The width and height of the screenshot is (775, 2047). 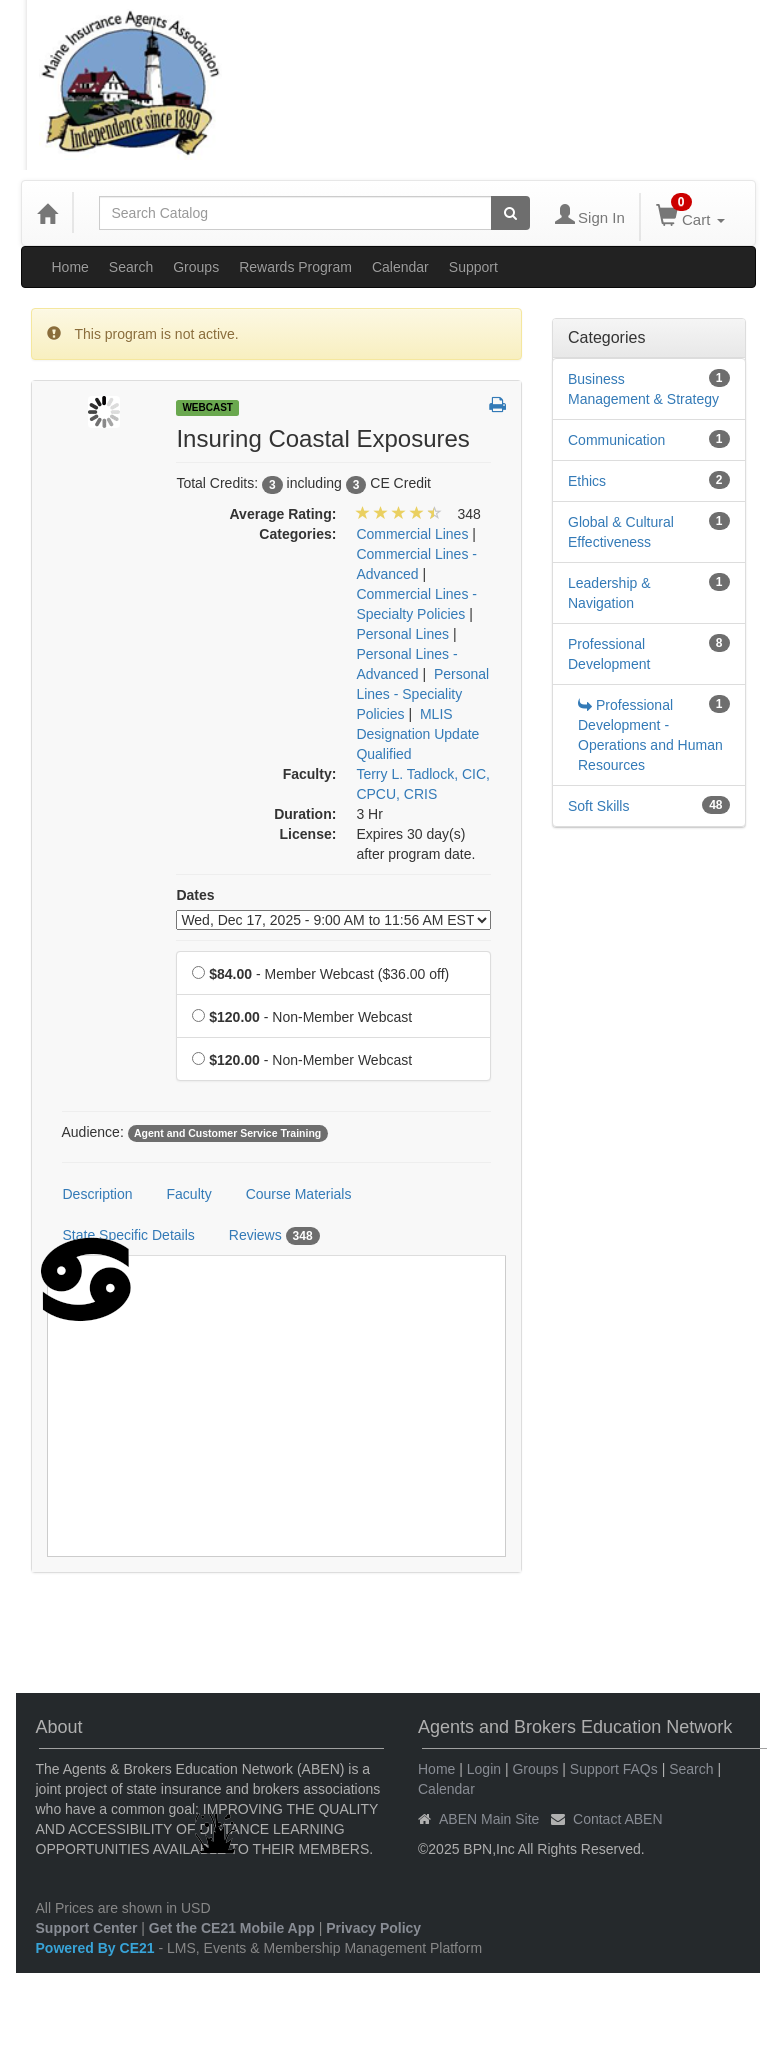 What do you see at coordinates (86, 1280) in the screenshot?
I see `view cancer zodiac sign information` at bounding box center [86, 1280].